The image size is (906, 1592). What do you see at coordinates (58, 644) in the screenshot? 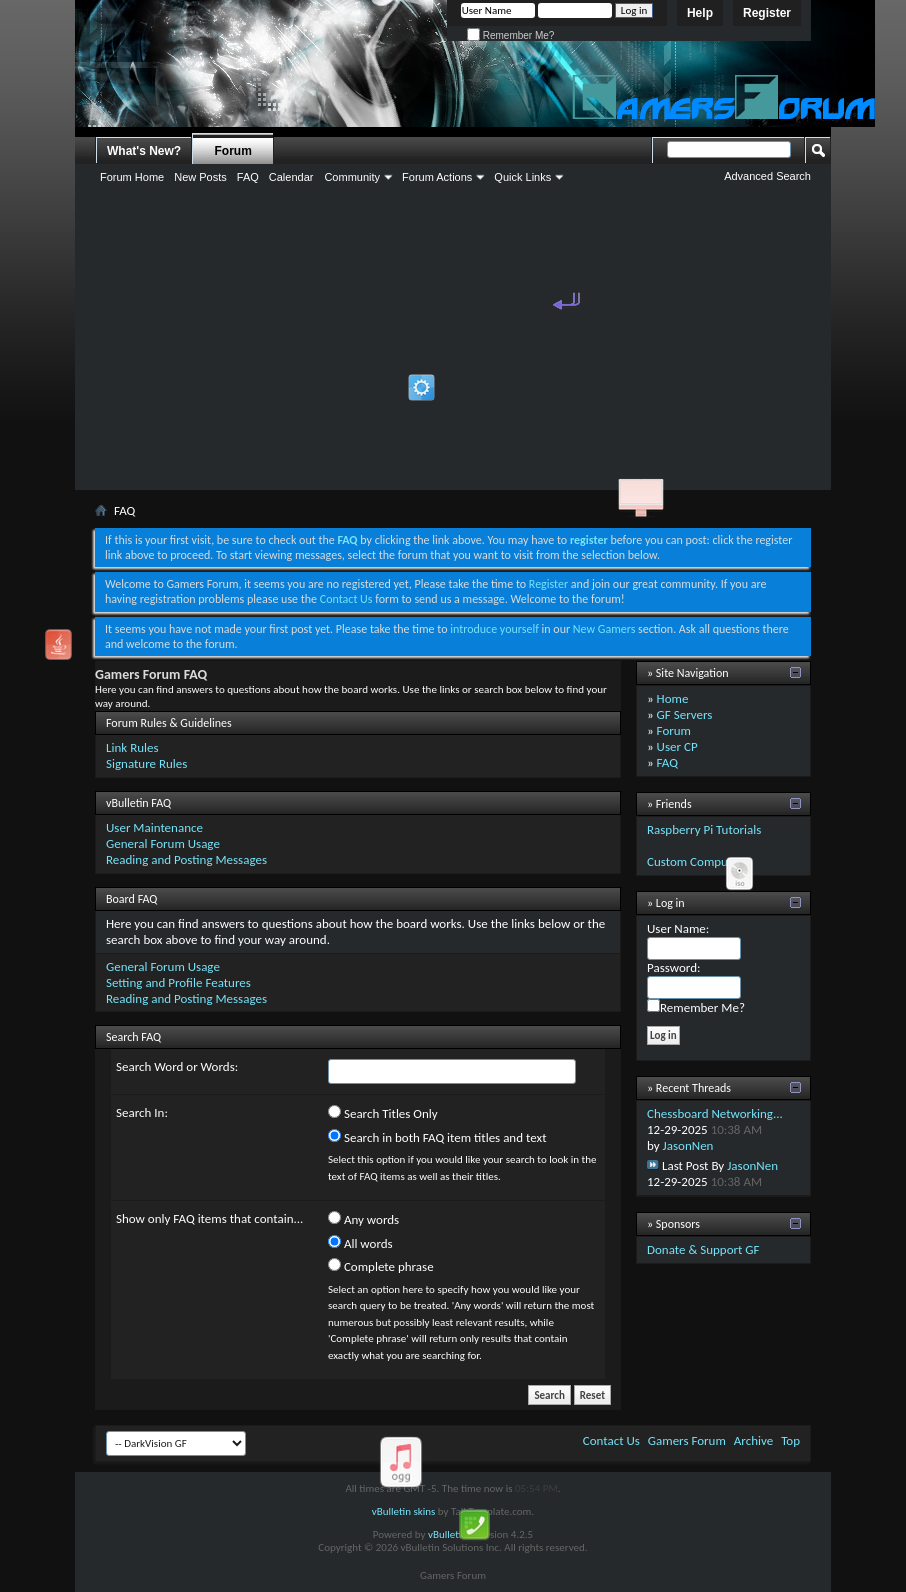
I see `indicates a java source code file` at bounding box center [58, 644].